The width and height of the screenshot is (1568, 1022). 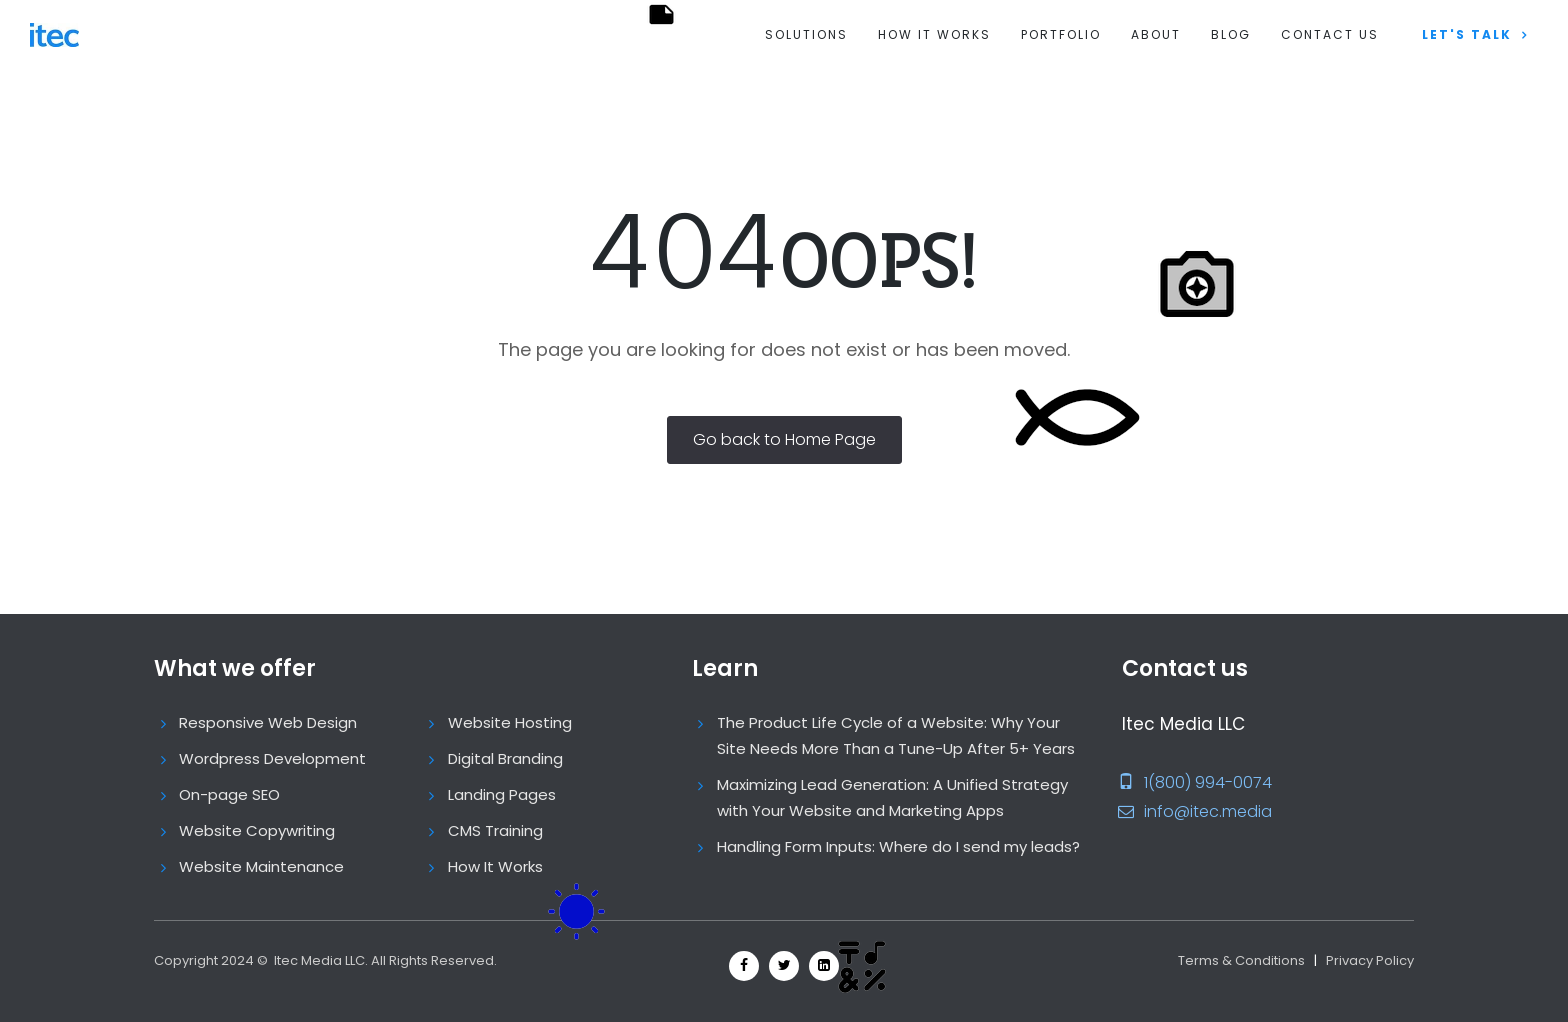 I want to click on access special characters and symbols keyboard, so click(x=862, y=967).